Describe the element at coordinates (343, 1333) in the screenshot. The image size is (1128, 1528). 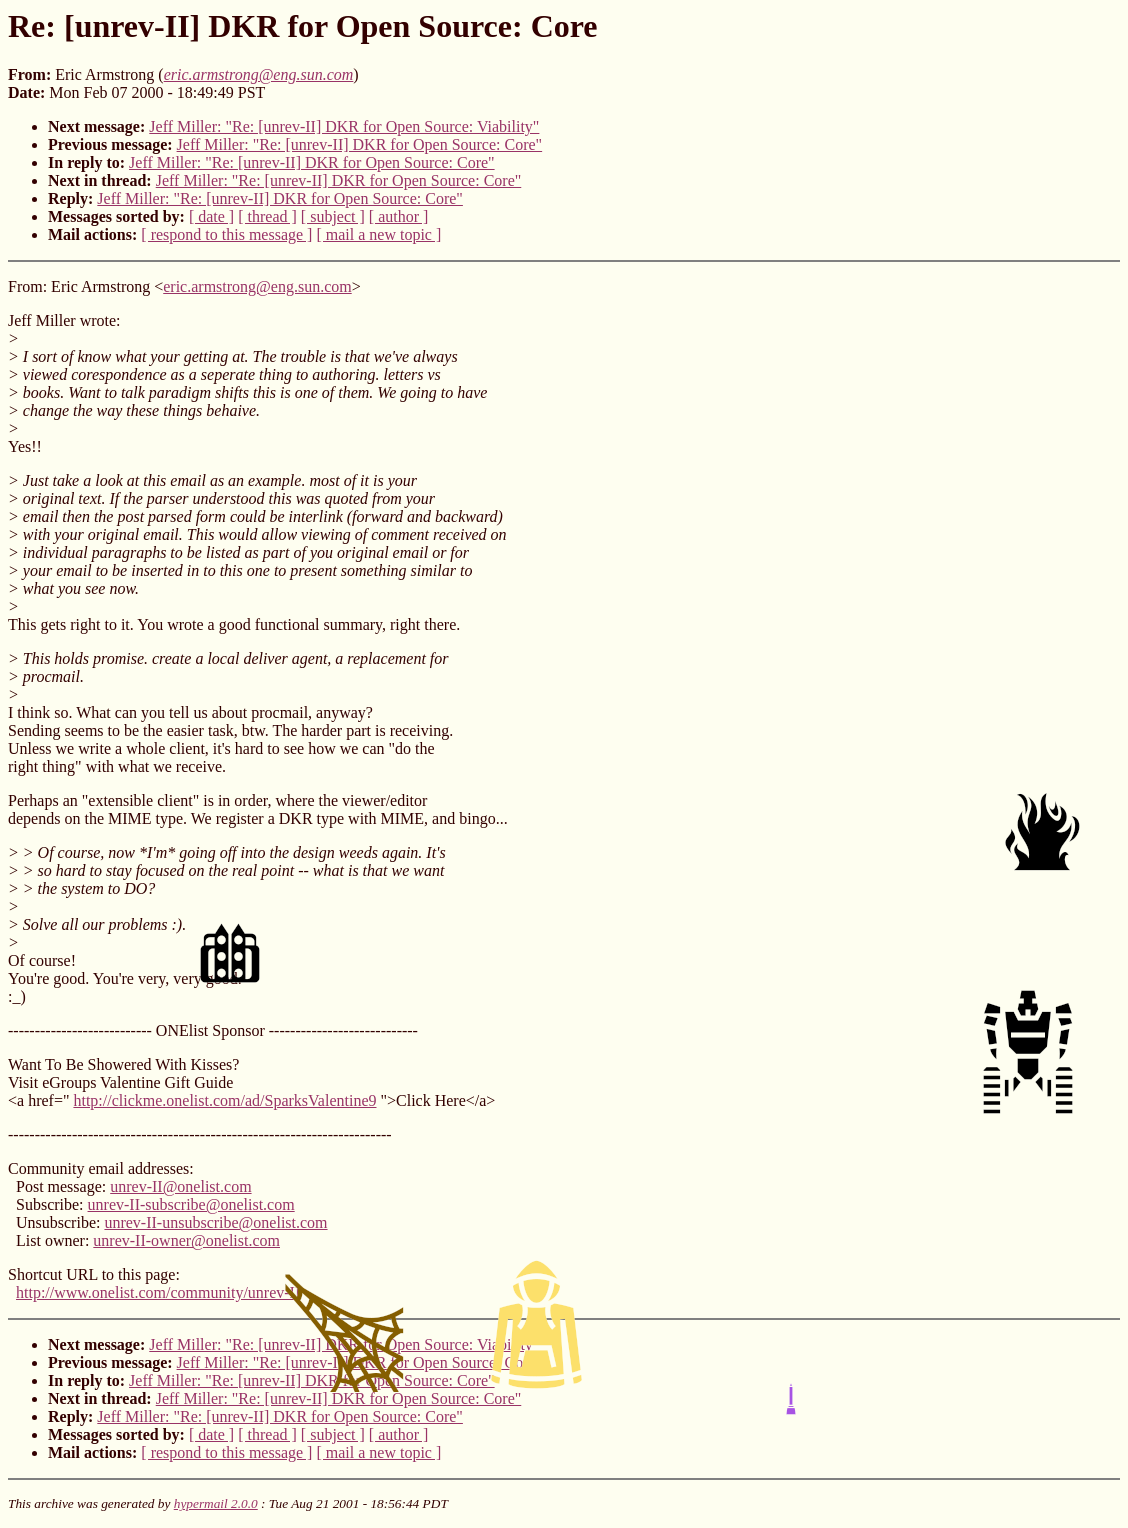
I see `activate web spit ability` at that location.